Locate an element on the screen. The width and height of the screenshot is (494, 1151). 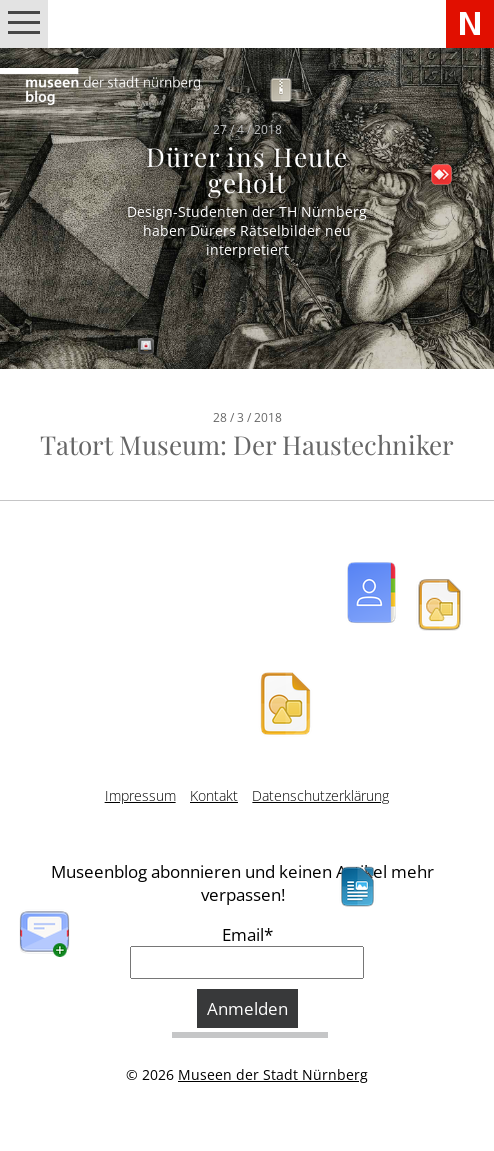
open anydesk remote desktop application is located at coordinates (441, 174).